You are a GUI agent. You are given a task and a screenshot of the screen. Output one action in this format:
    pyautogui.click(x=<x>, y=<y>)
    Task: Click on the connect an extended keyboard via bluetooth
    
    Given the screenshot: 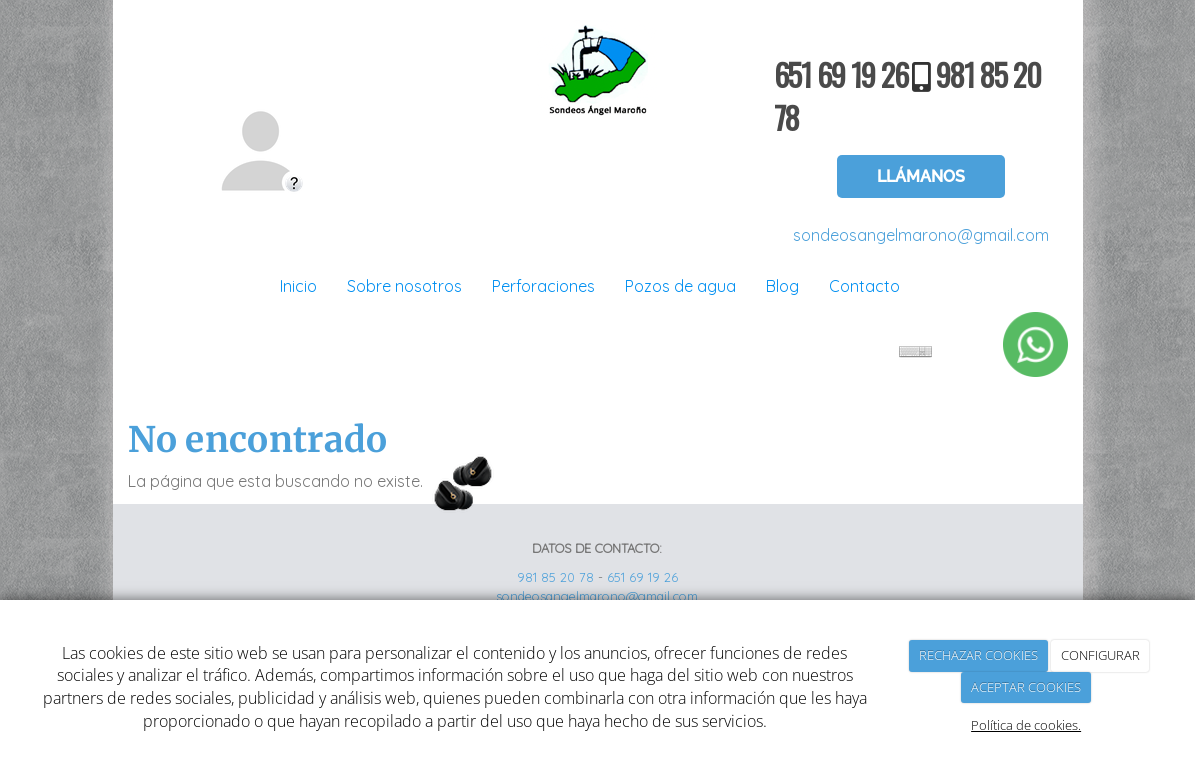 What is the action you would take?
    pyautogui.click(x=915, y=351)
    